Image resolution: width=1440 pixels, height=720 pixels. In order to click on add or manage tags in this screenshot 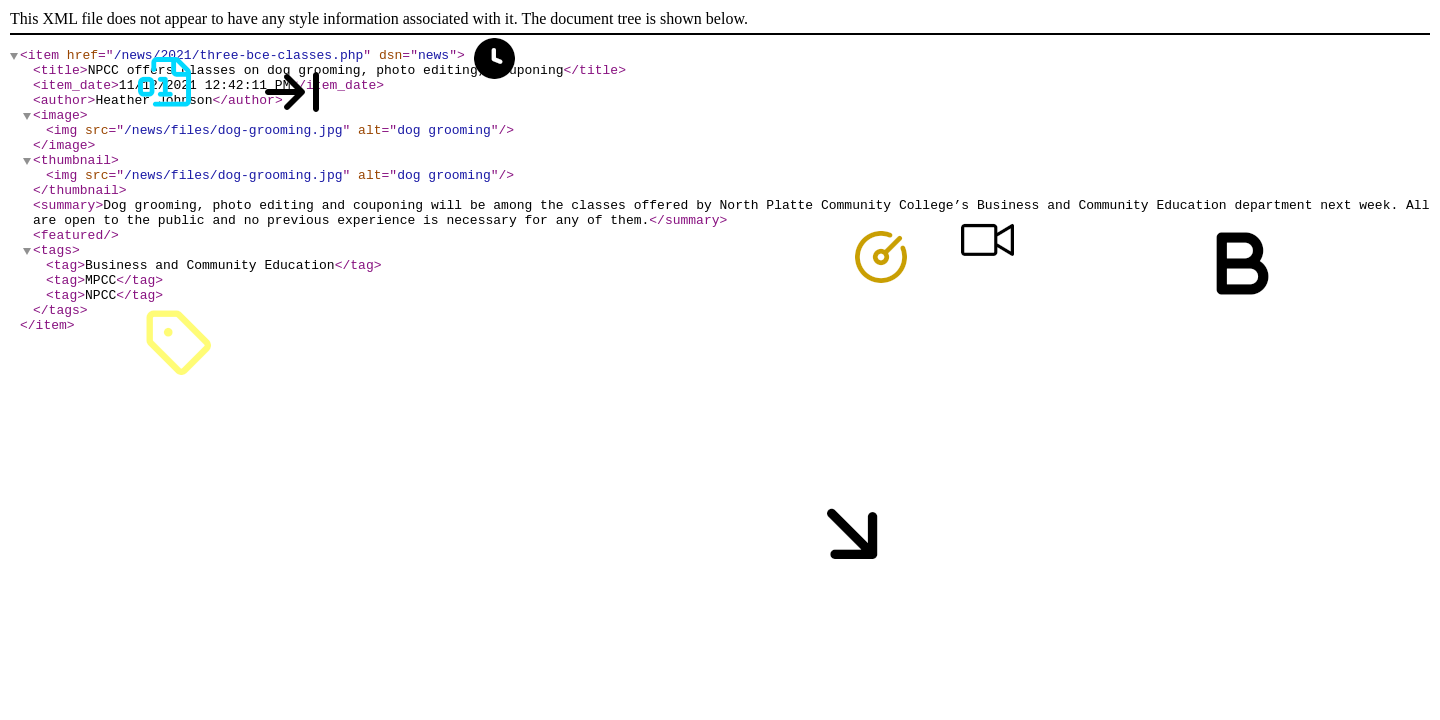, I will do `click(177, 341)`.